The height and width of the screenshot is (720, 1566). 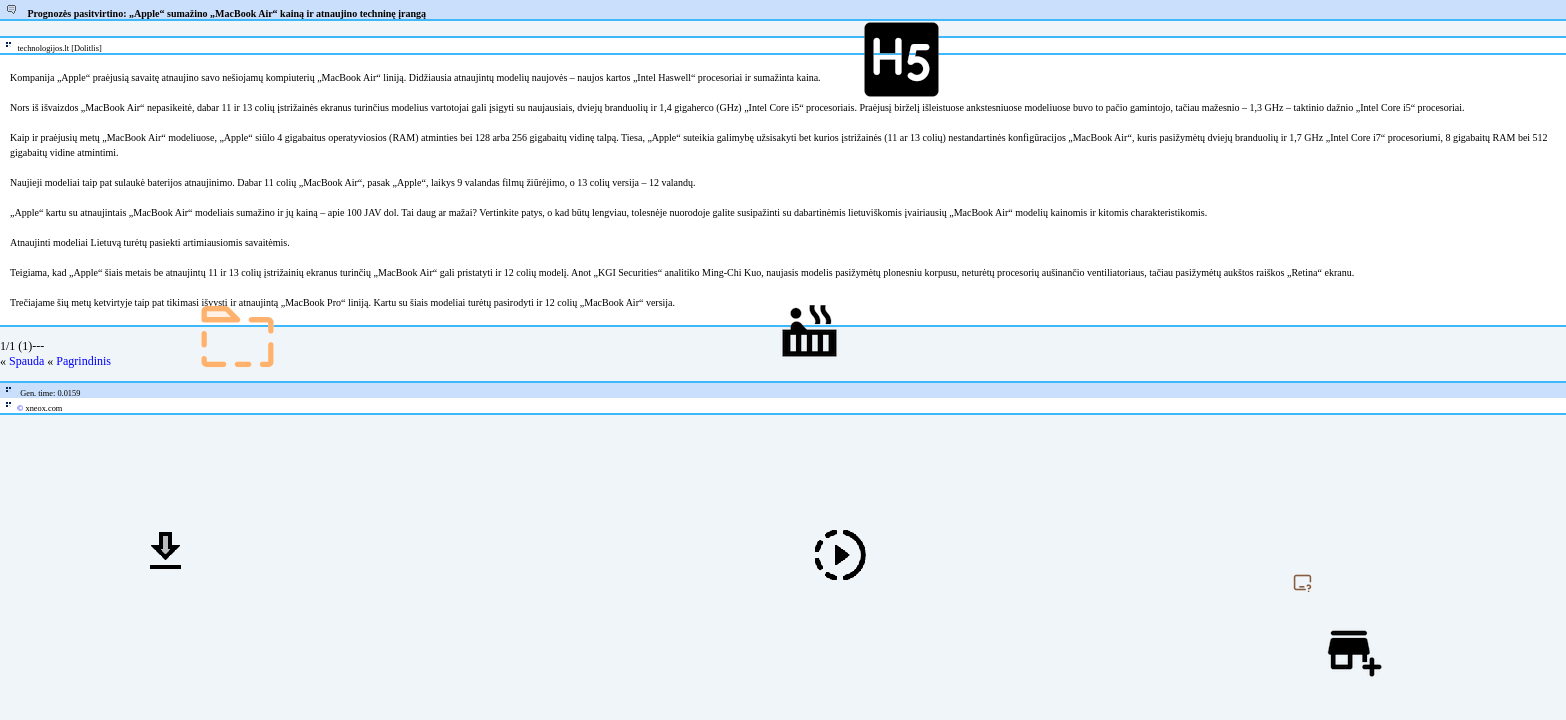 I want to click on download a file or content, so click(x=165, y=551).